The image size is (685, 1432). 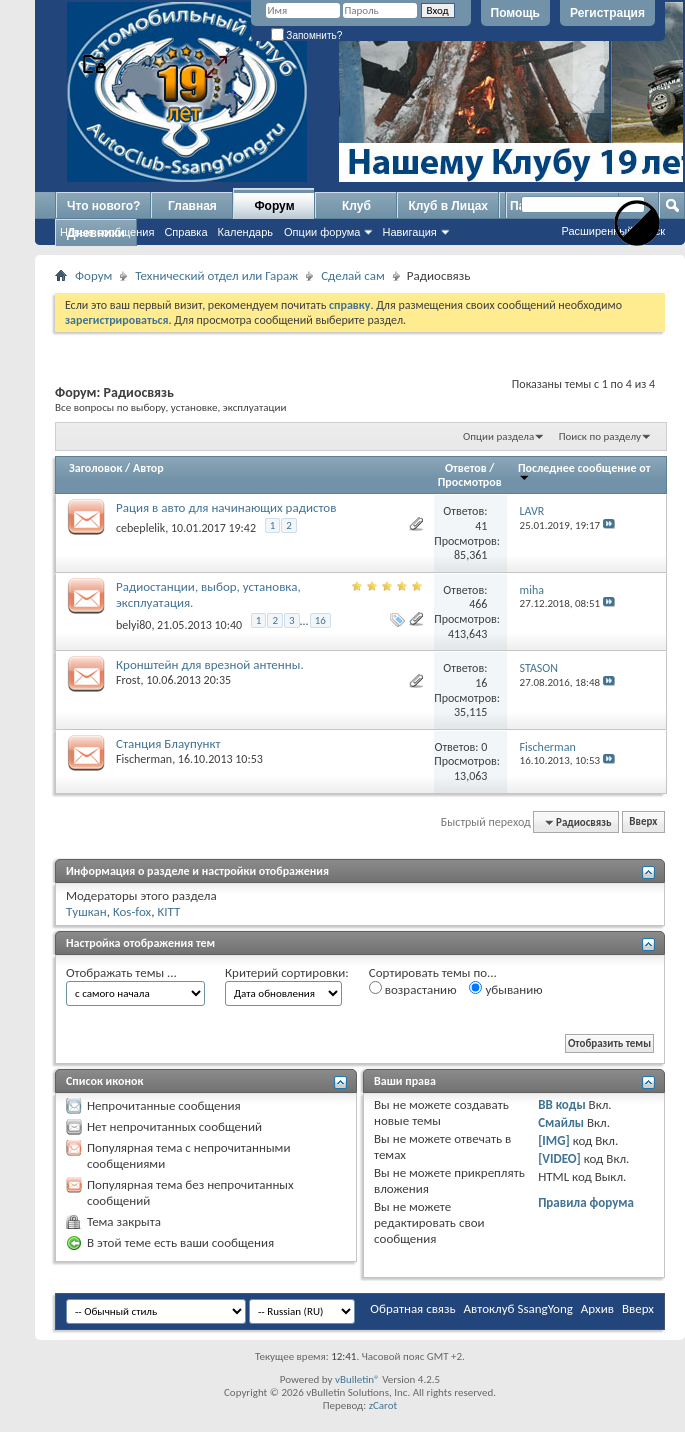 I want to click on expand to full screen, so click(x=216, y=67).